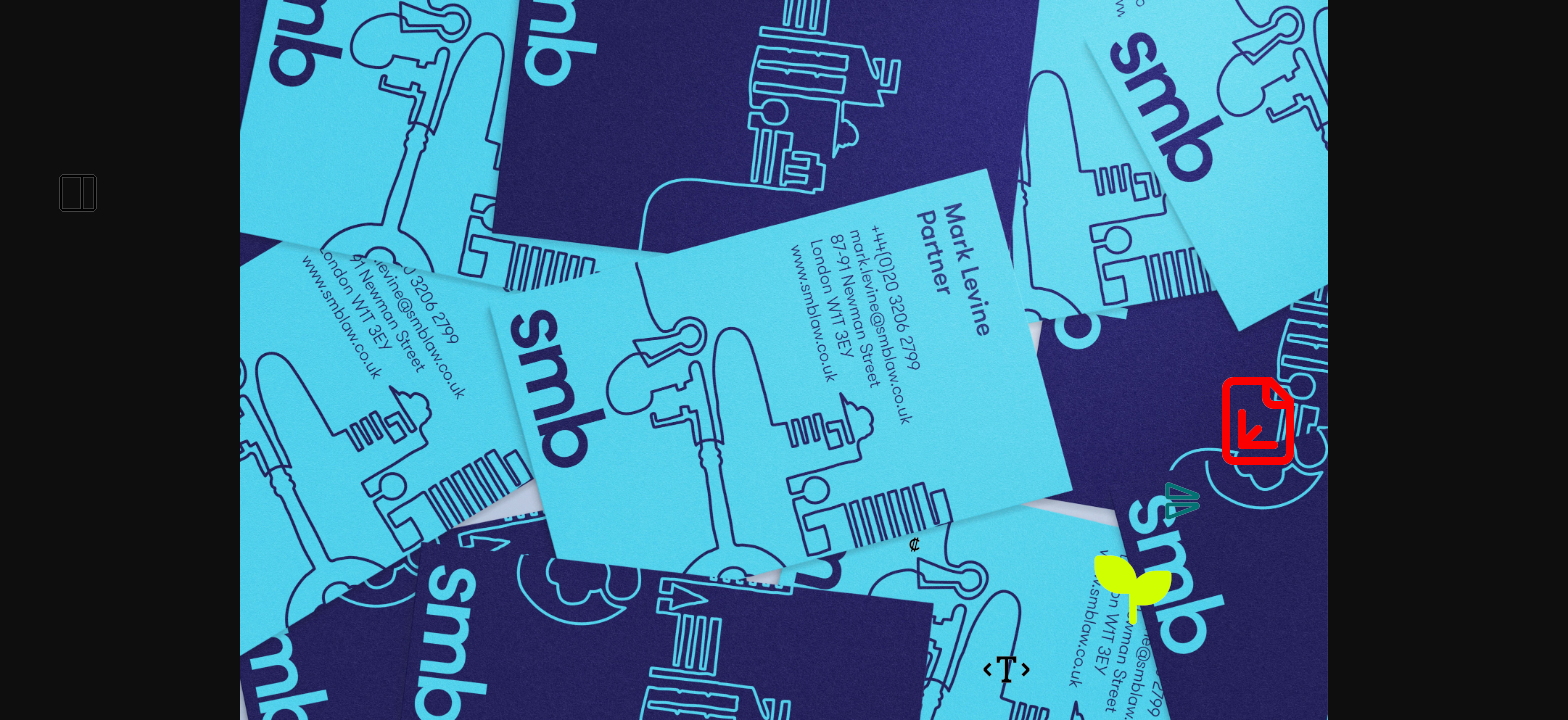 Image resolution: width=1568 pixels, height=720 pixels. What do you see at coordinates (1133, 590) in the screenshot?
I see `indicates eco-friendly or sustainable option` at bounding box center [1133, 590].